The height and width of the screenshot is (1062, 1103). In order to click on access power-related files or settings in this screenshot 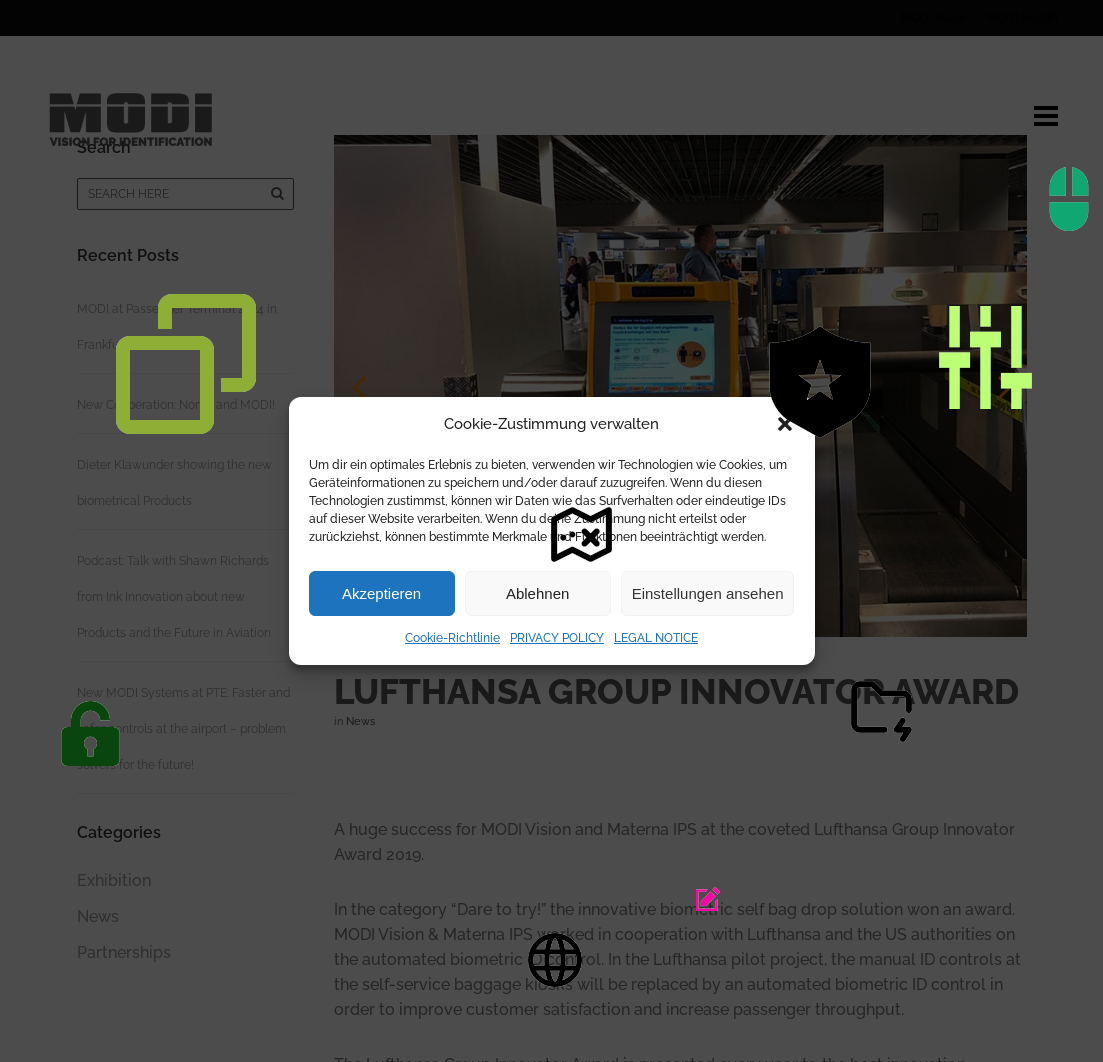, I will do `click(881, 708)`.